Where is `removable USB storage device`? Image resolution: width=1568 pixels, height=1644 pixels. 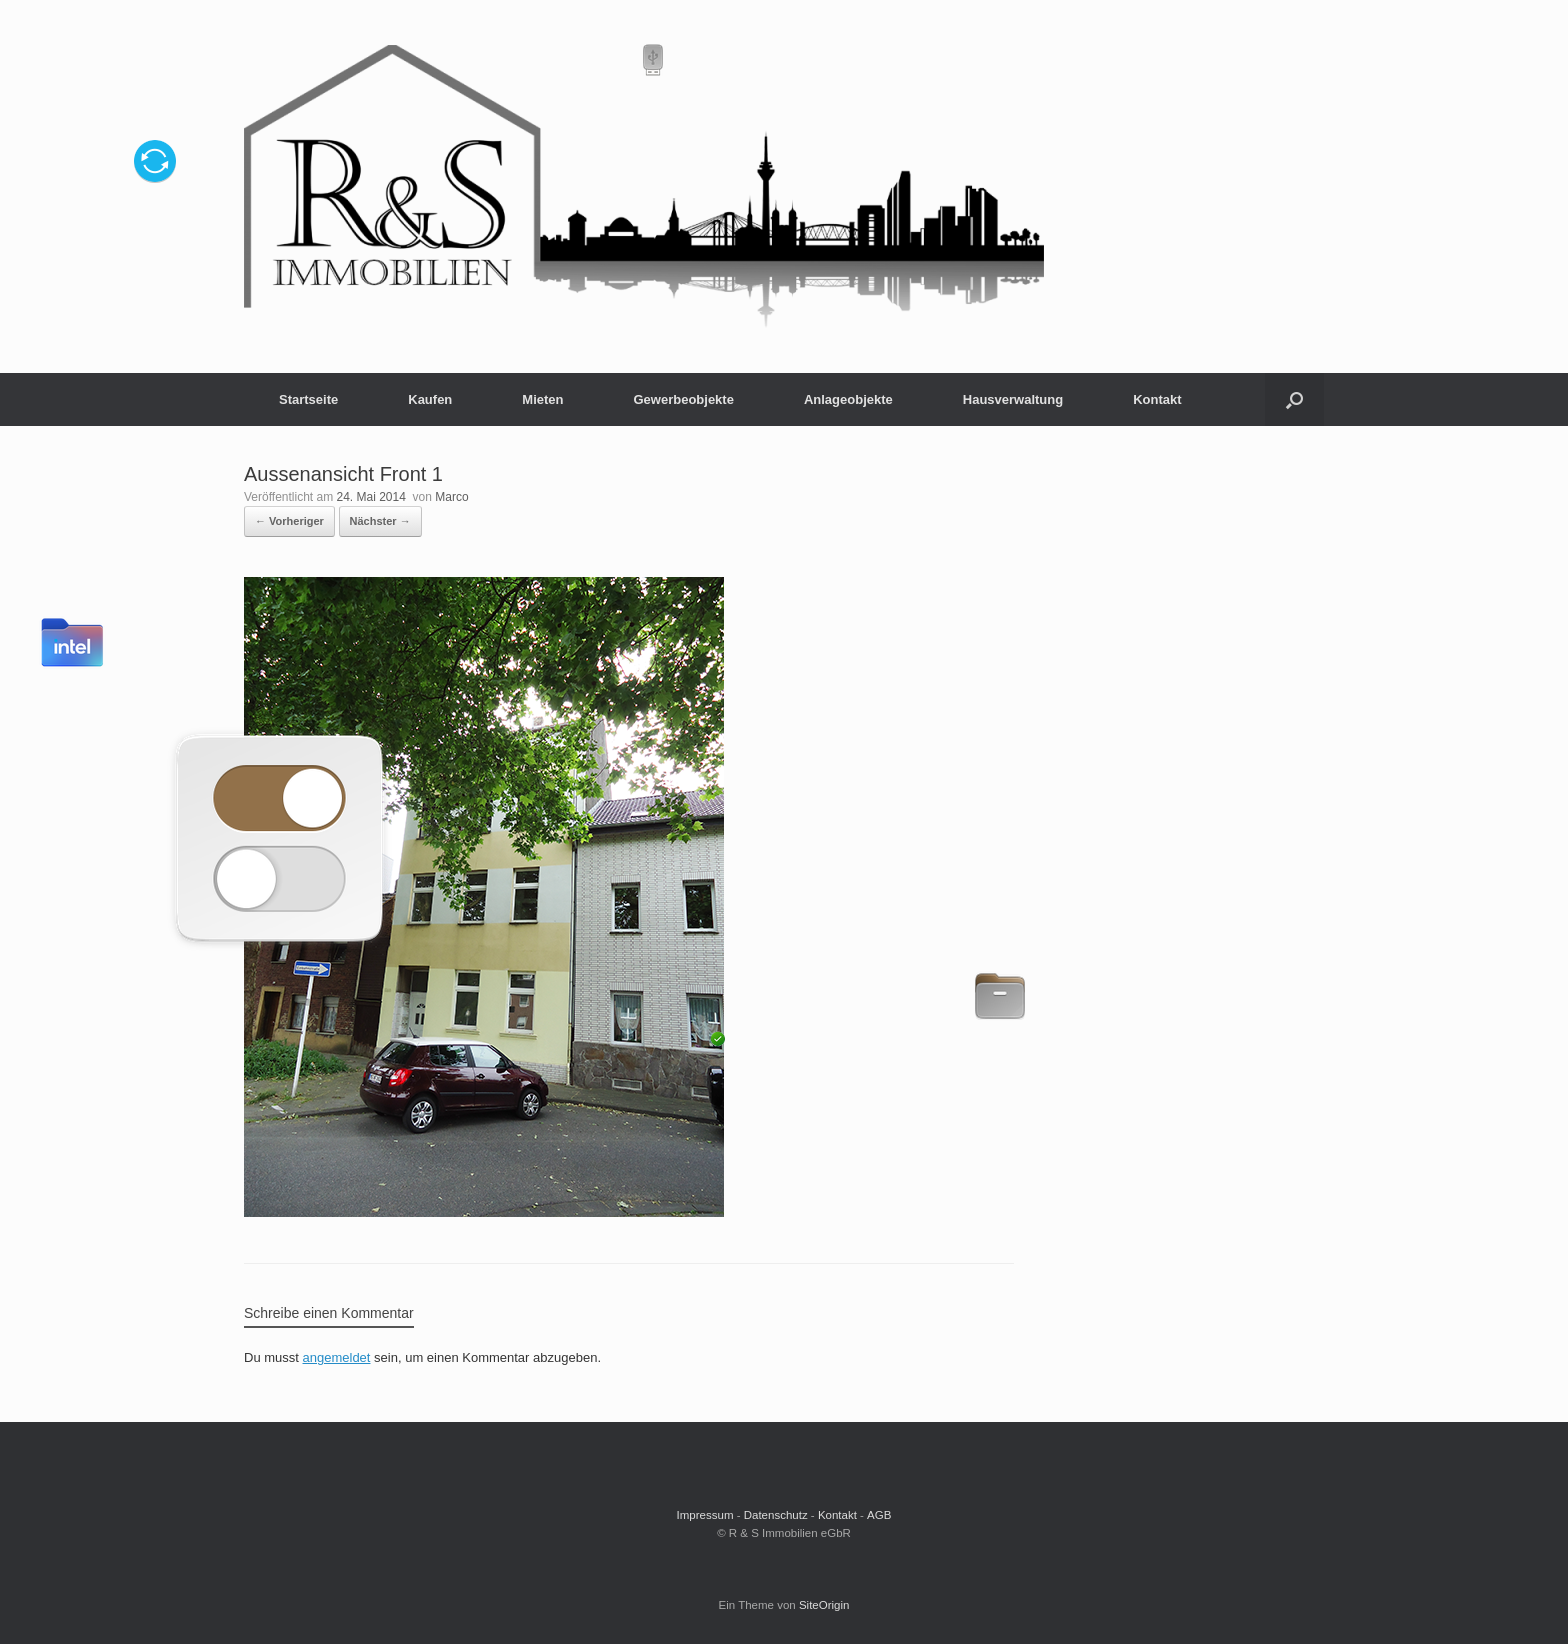
removable USB storage device is located at coordinates (653, 60).